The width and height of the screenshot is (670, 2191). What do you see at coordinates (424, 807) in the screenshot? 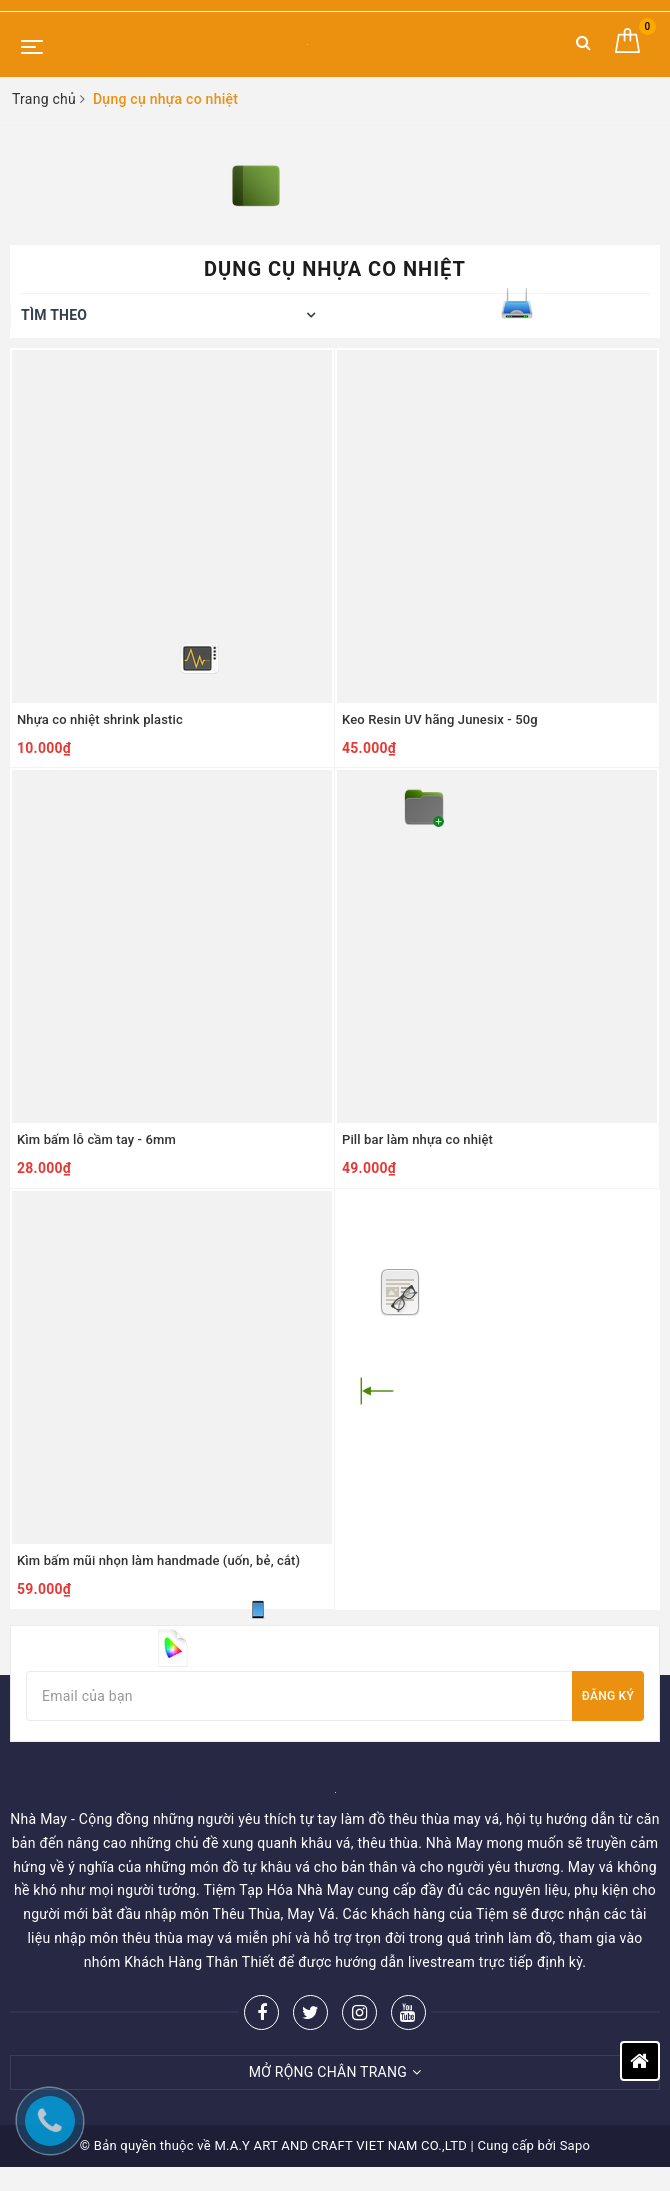
I see `create a new folder` at bounding box center [424, 807].